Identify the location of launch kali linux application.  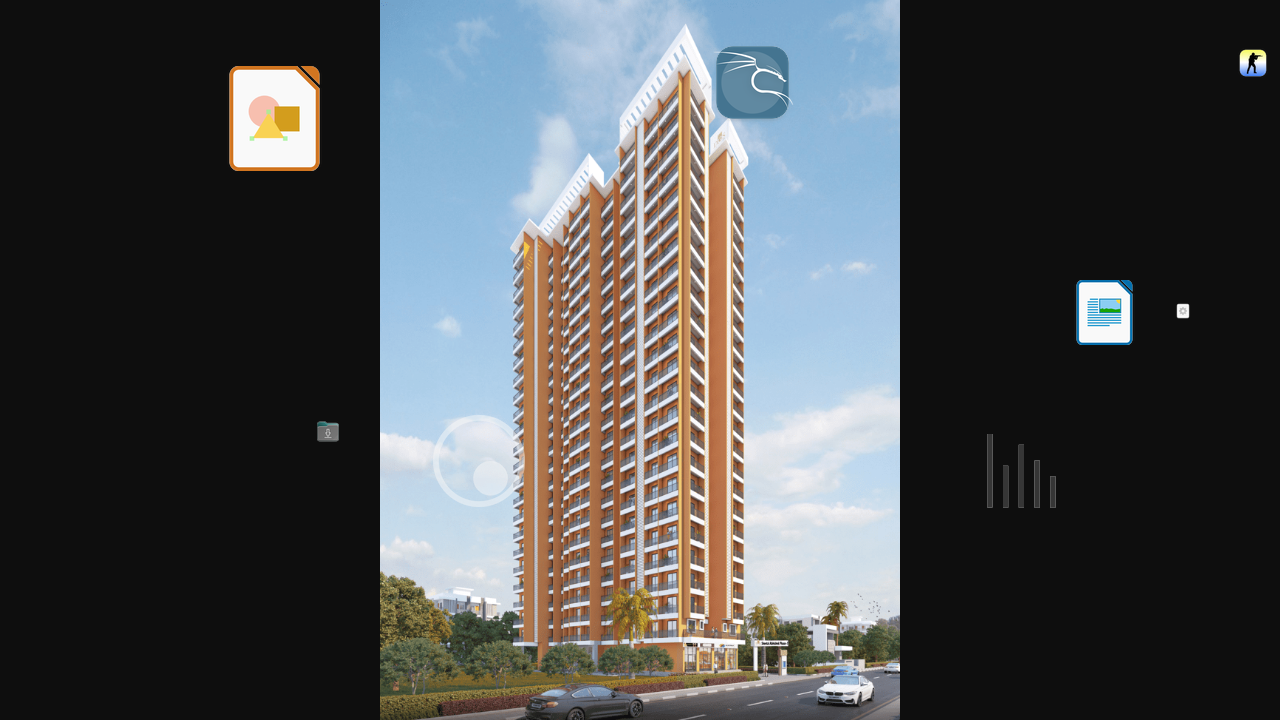
(752, 82).